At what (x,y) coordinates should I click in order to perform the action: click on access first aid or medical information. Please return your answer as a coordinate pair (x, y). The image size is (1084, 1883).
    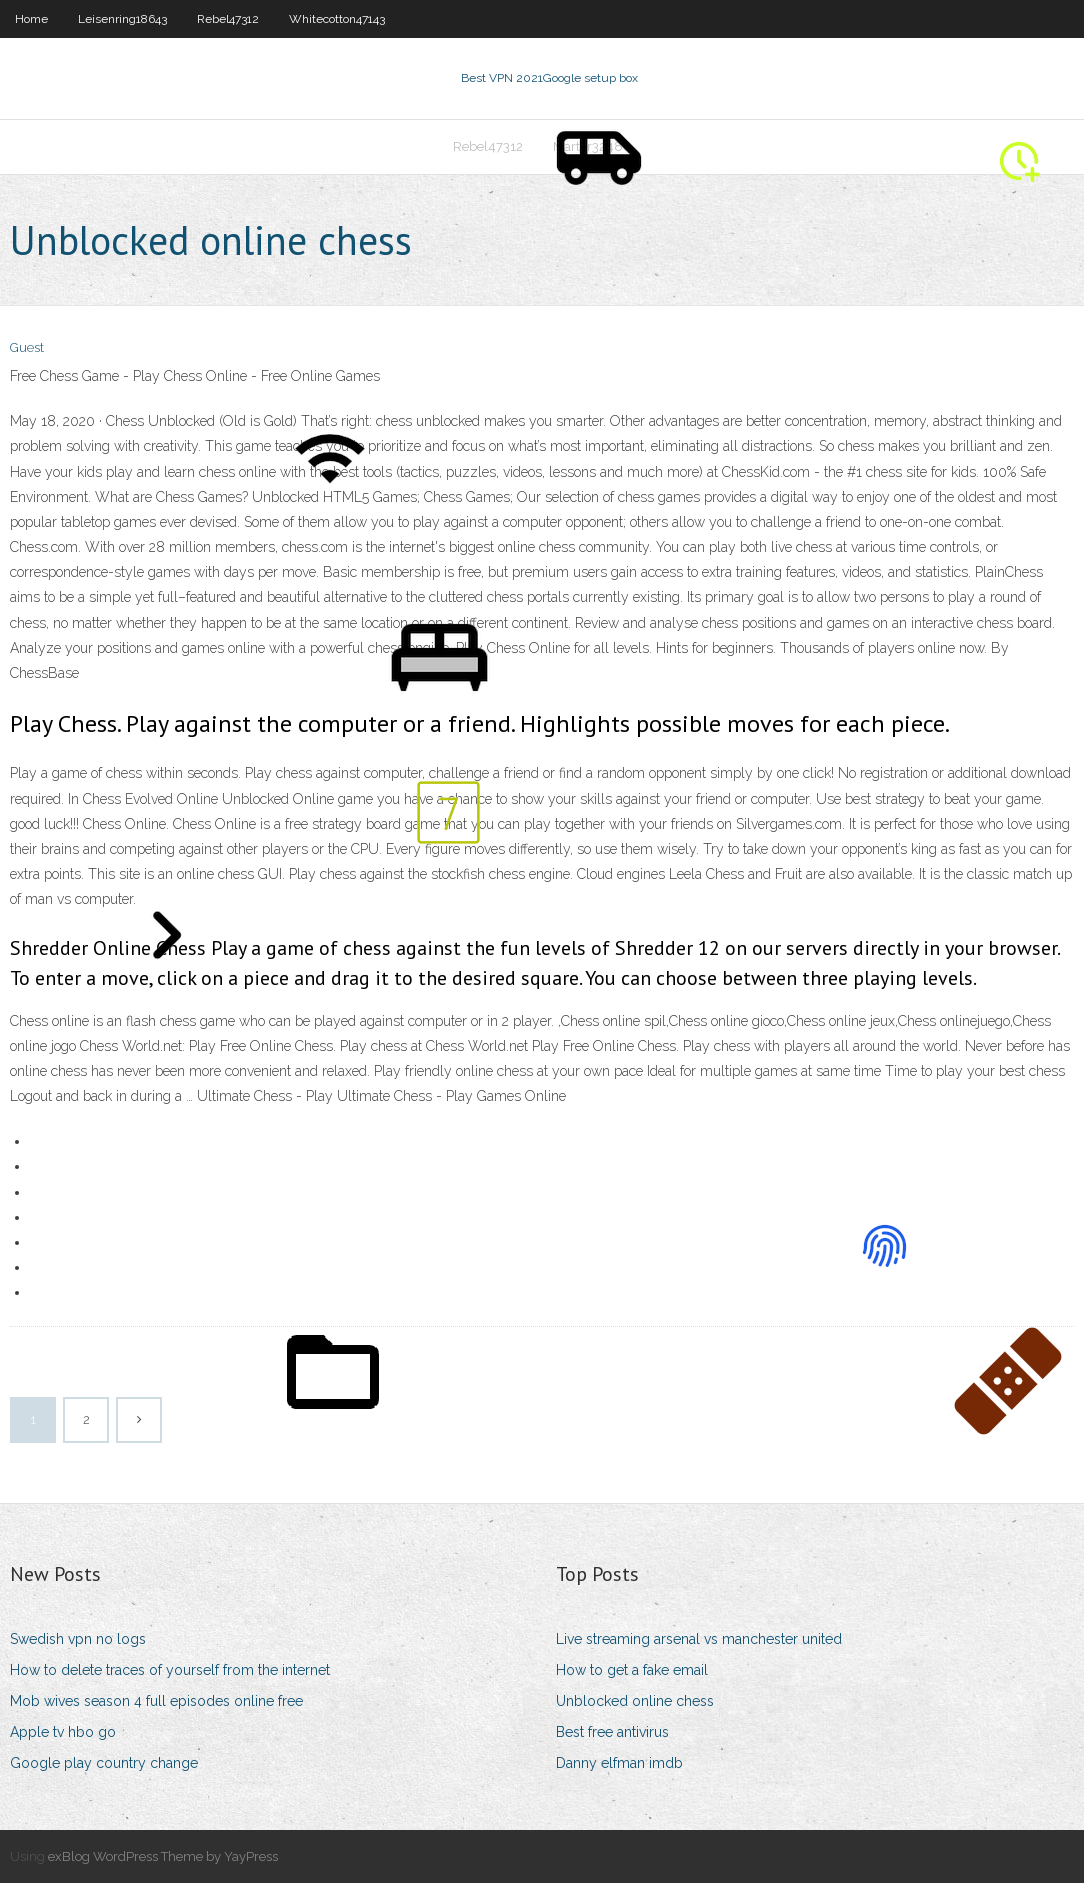
    Looking at the image, I should click on (1008, 1381).